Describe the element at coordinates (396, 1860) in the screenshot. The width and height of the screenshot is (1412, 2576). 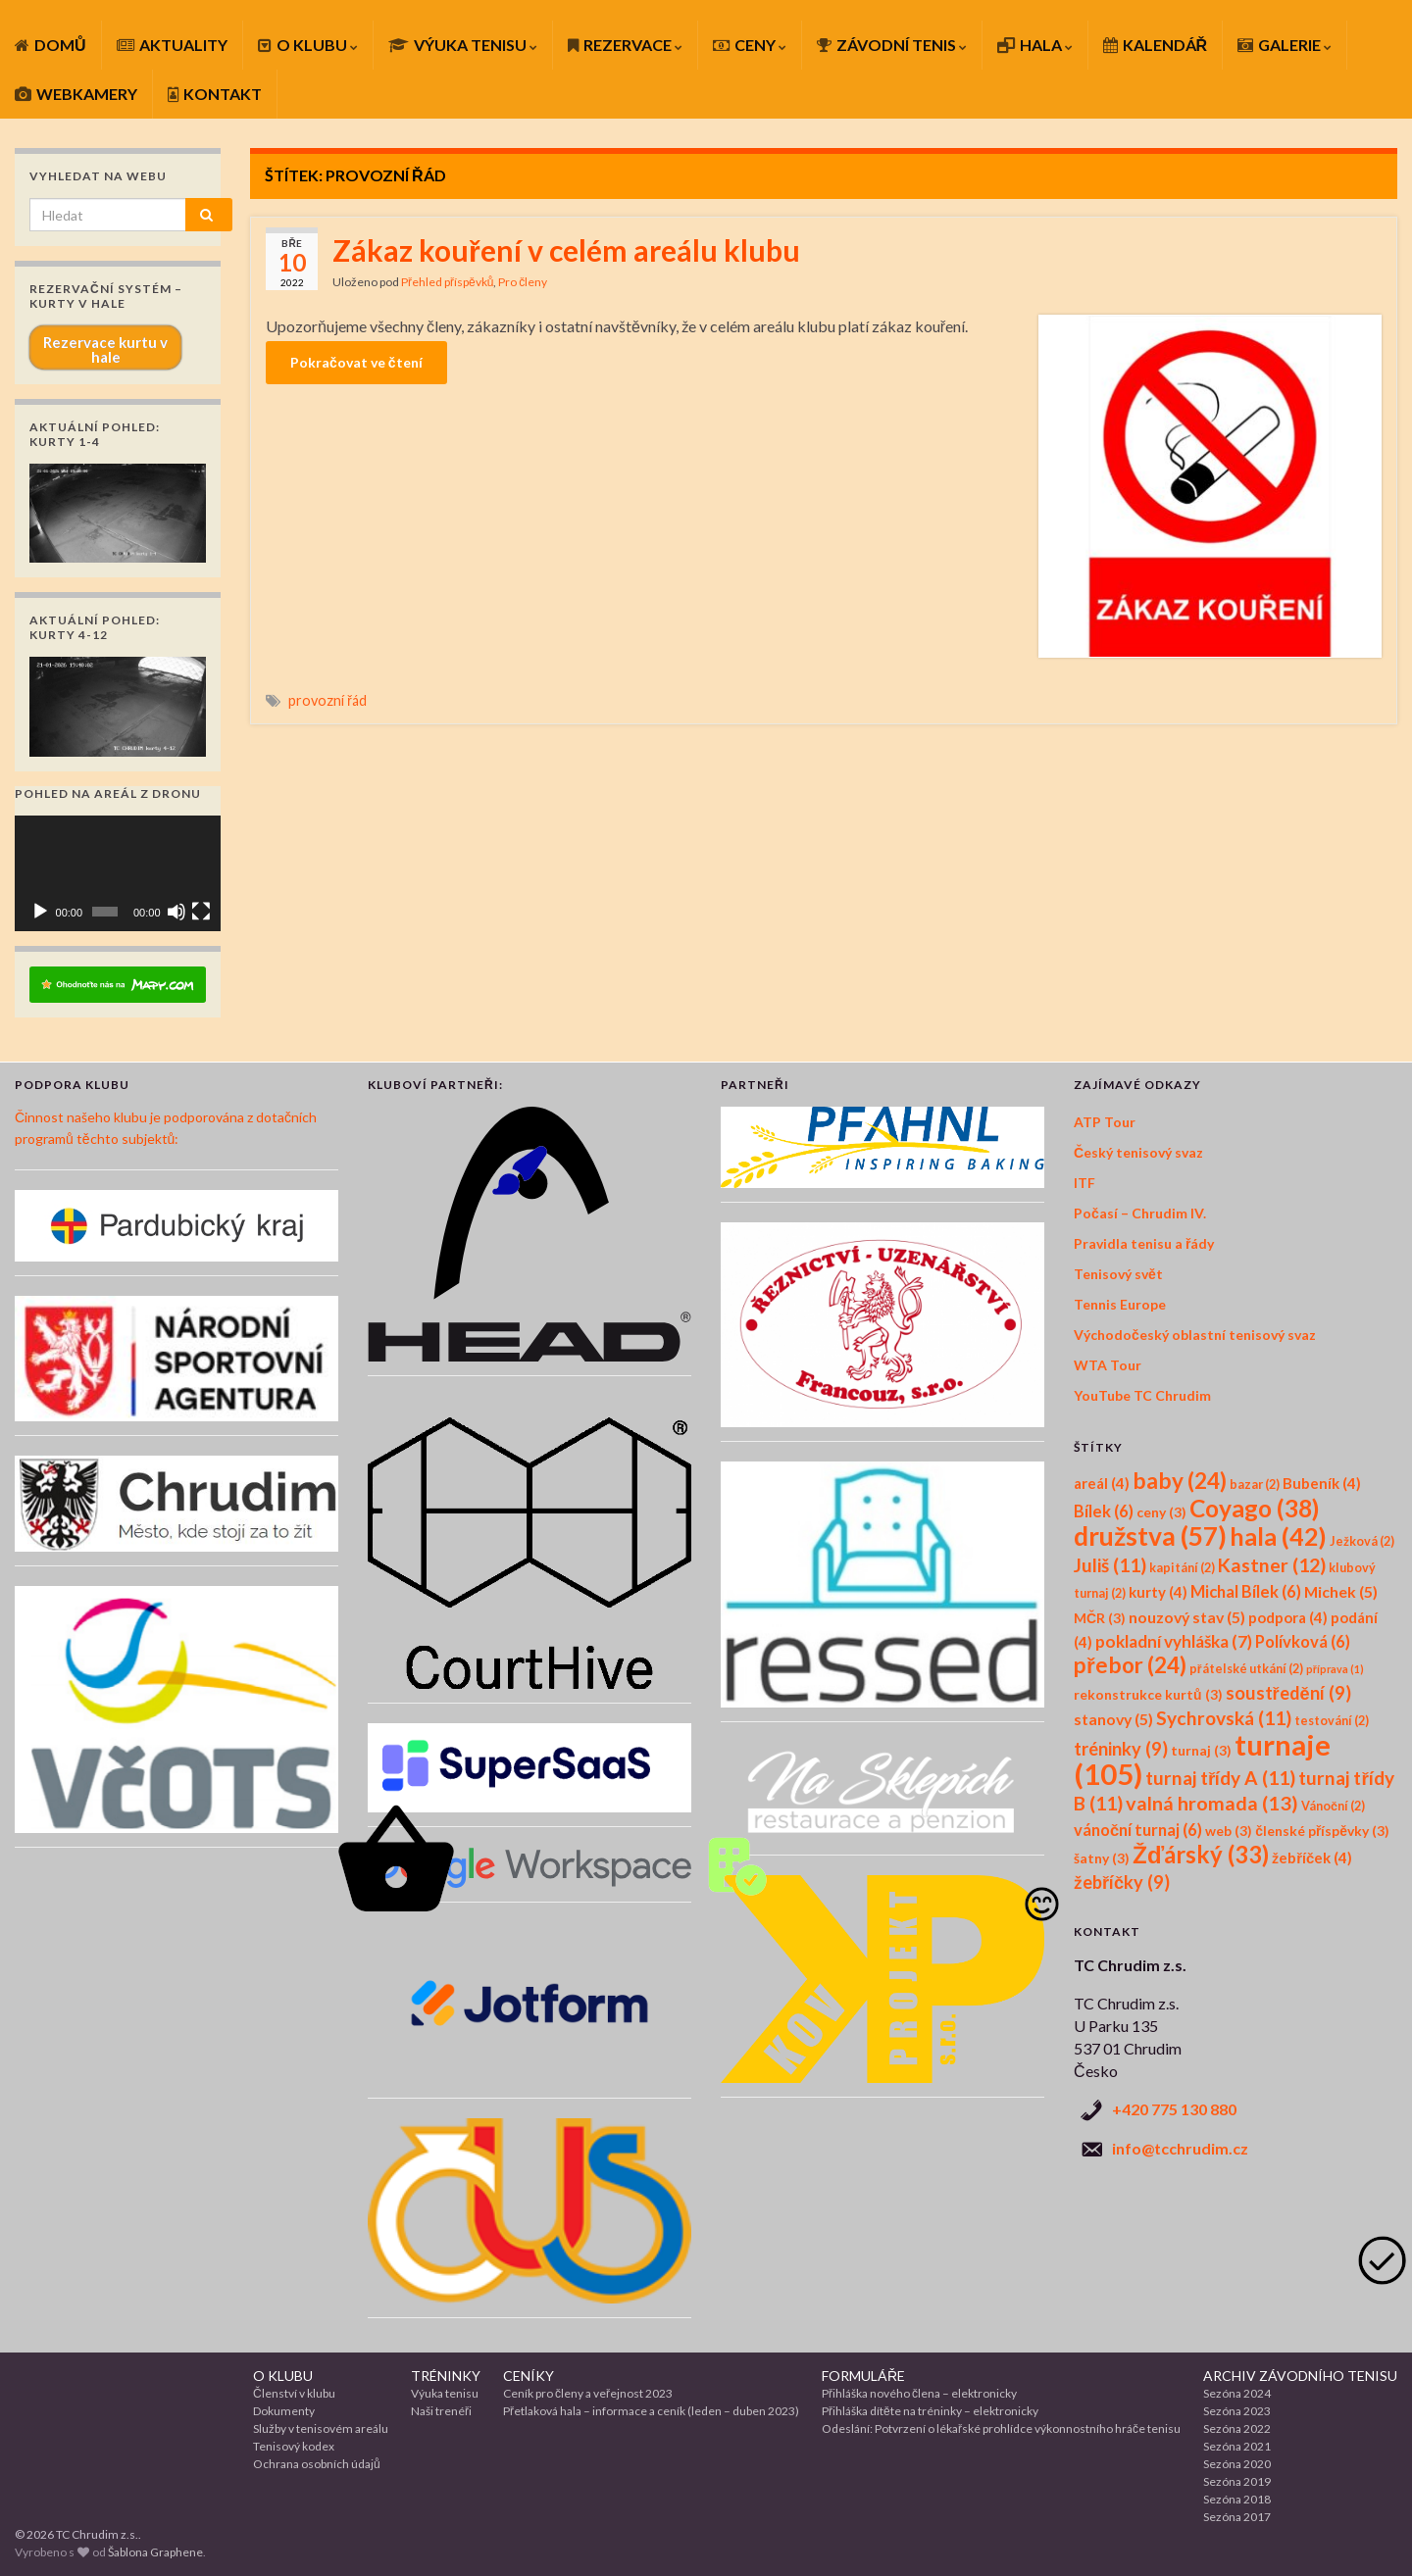
I see `view your shopping basket` at that location.